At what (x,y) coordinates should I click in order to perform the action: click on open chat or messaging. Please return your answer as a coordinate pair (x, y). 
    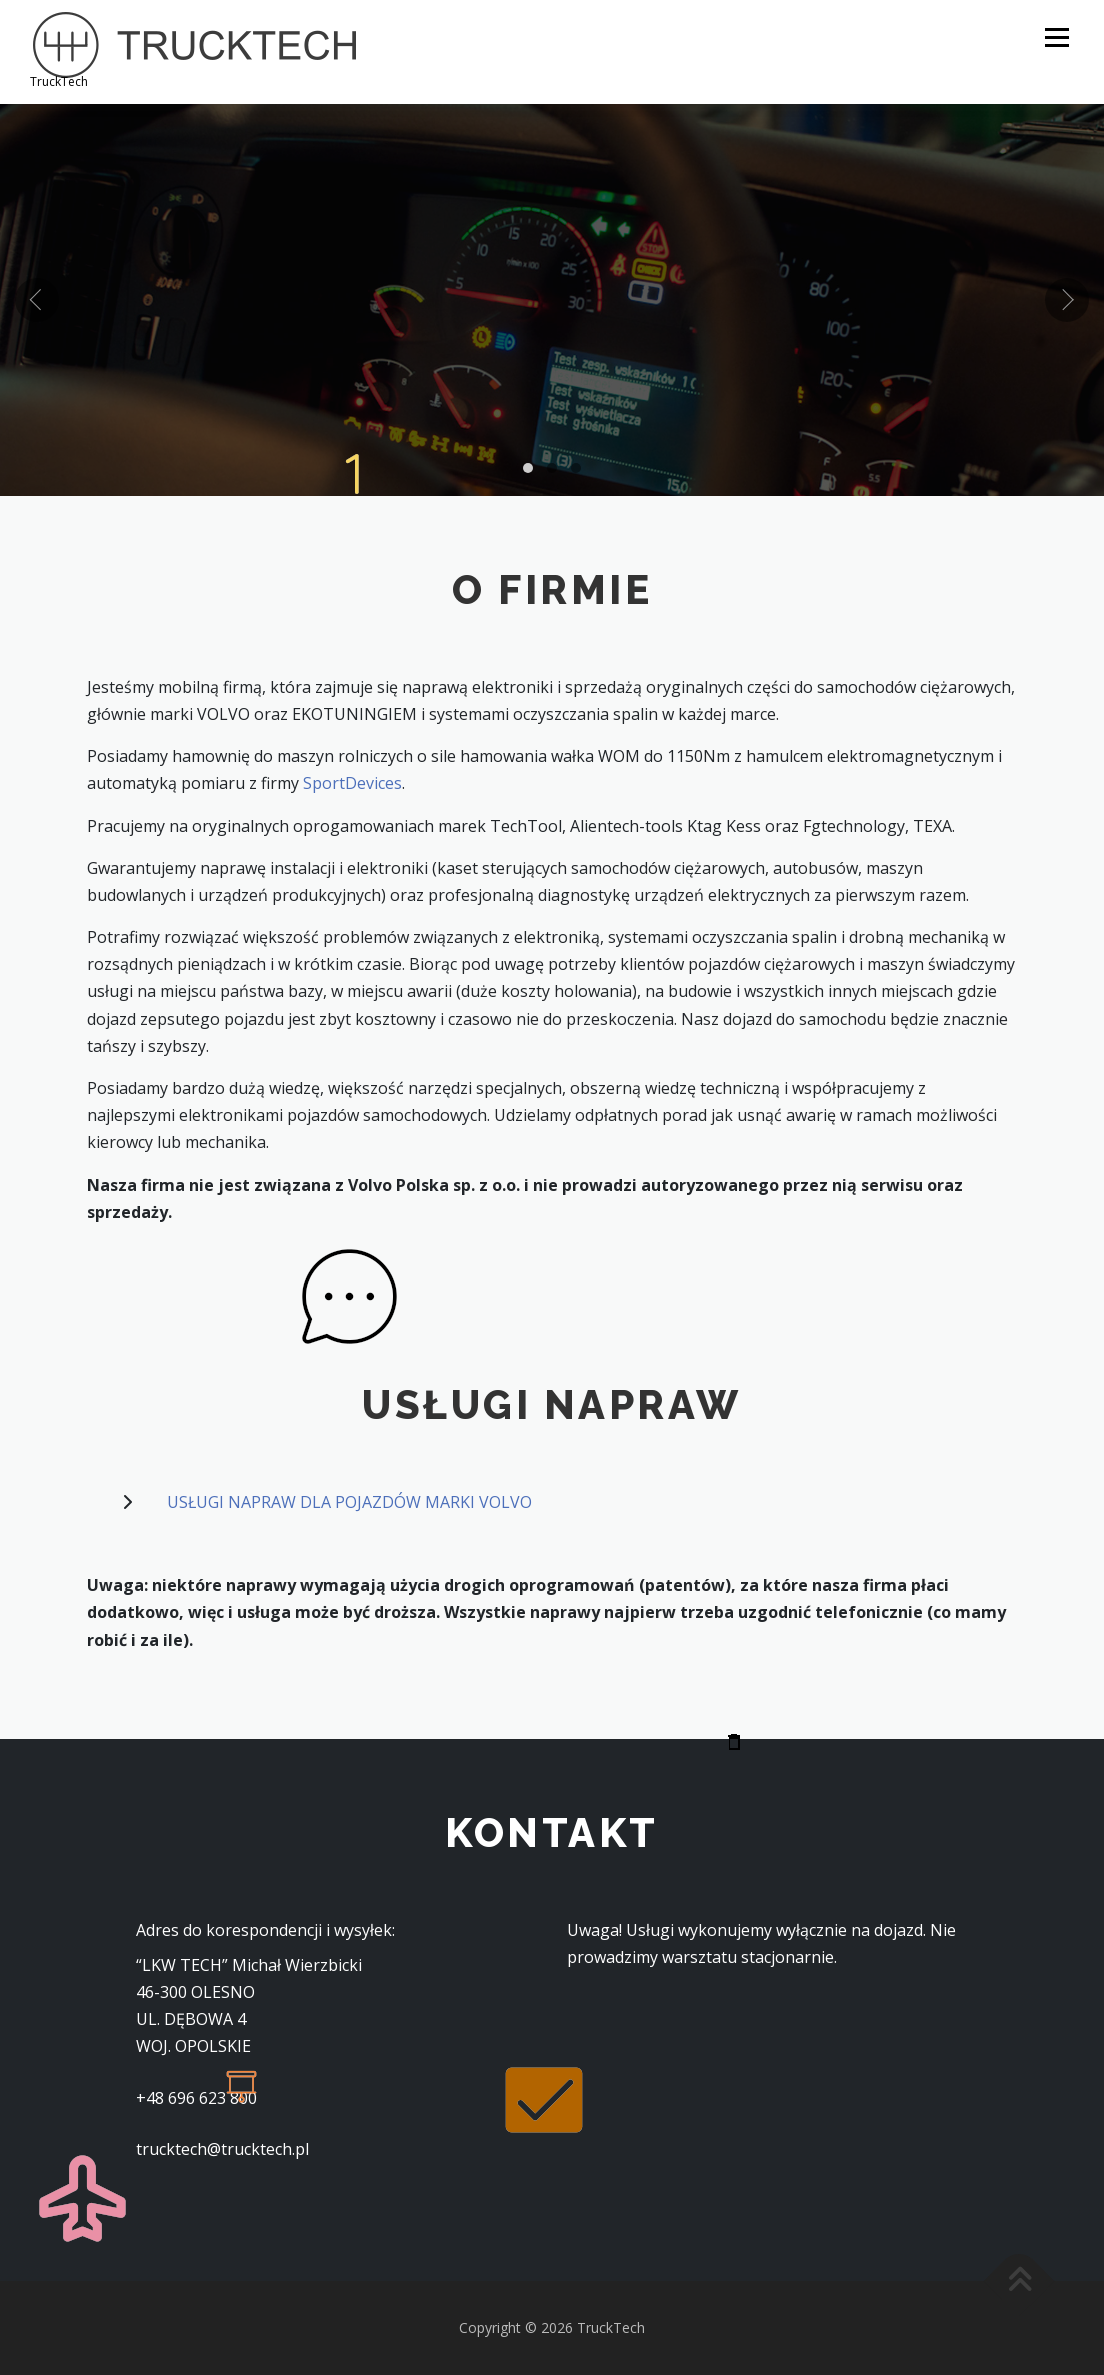
    Looking at the image, I should click on (349, 1296).